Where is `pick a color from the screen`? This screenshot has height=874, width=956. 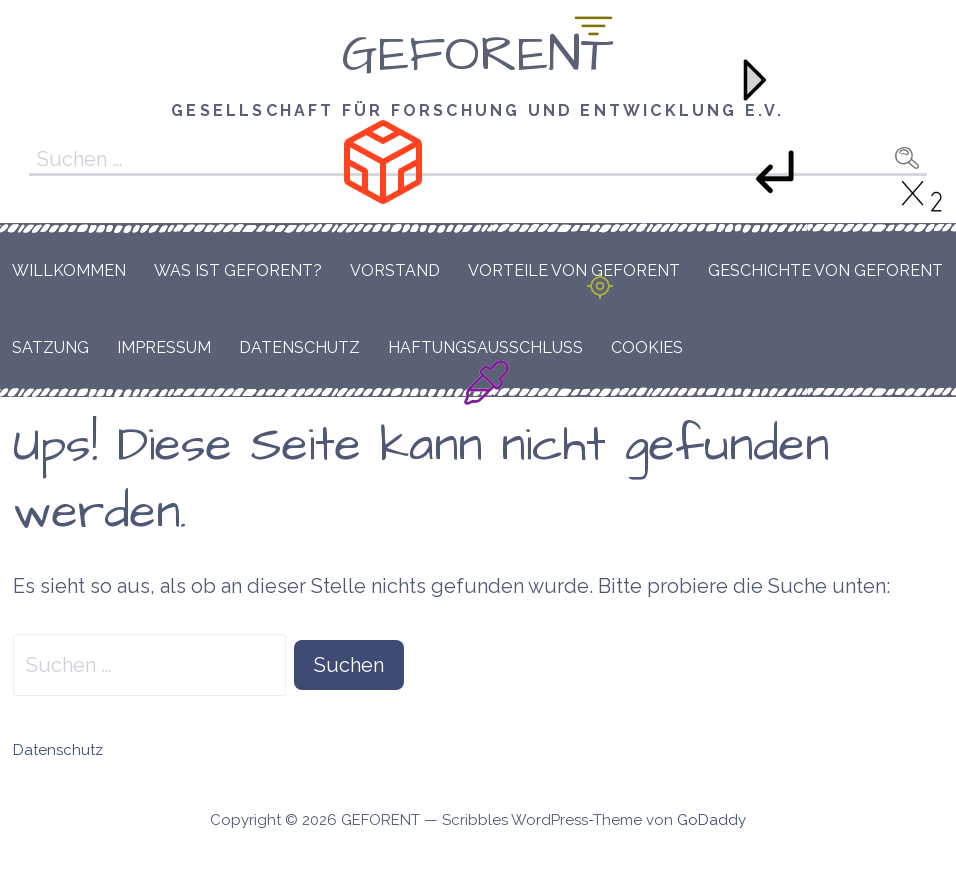
pick a color from the screen is located at coordinates (486, 382).